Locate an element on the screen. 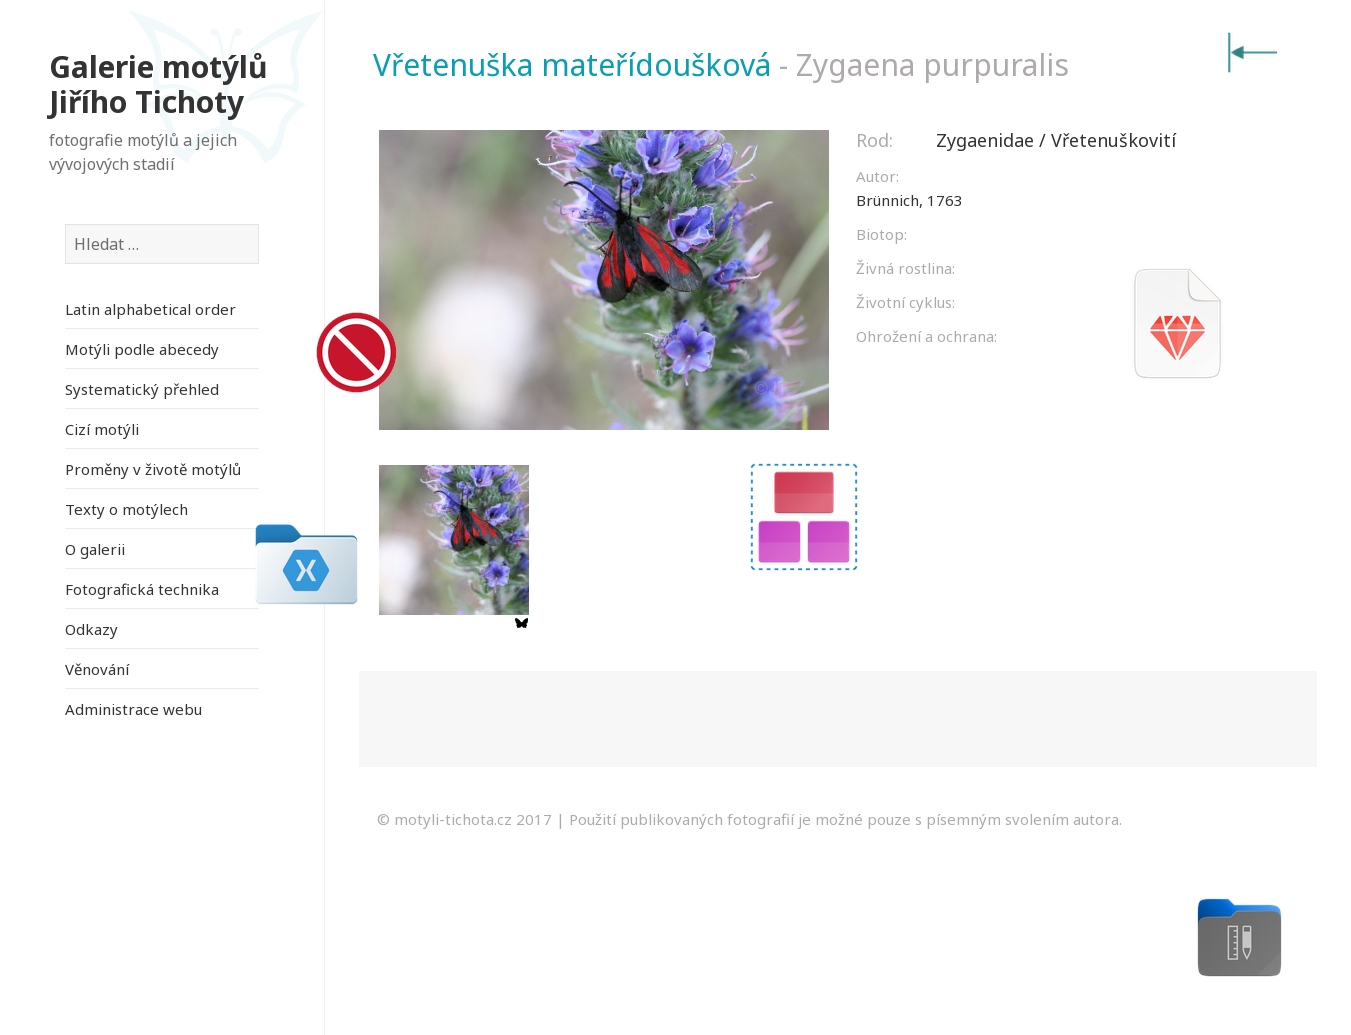  open templates folder is located at coordinates (1239, 937).